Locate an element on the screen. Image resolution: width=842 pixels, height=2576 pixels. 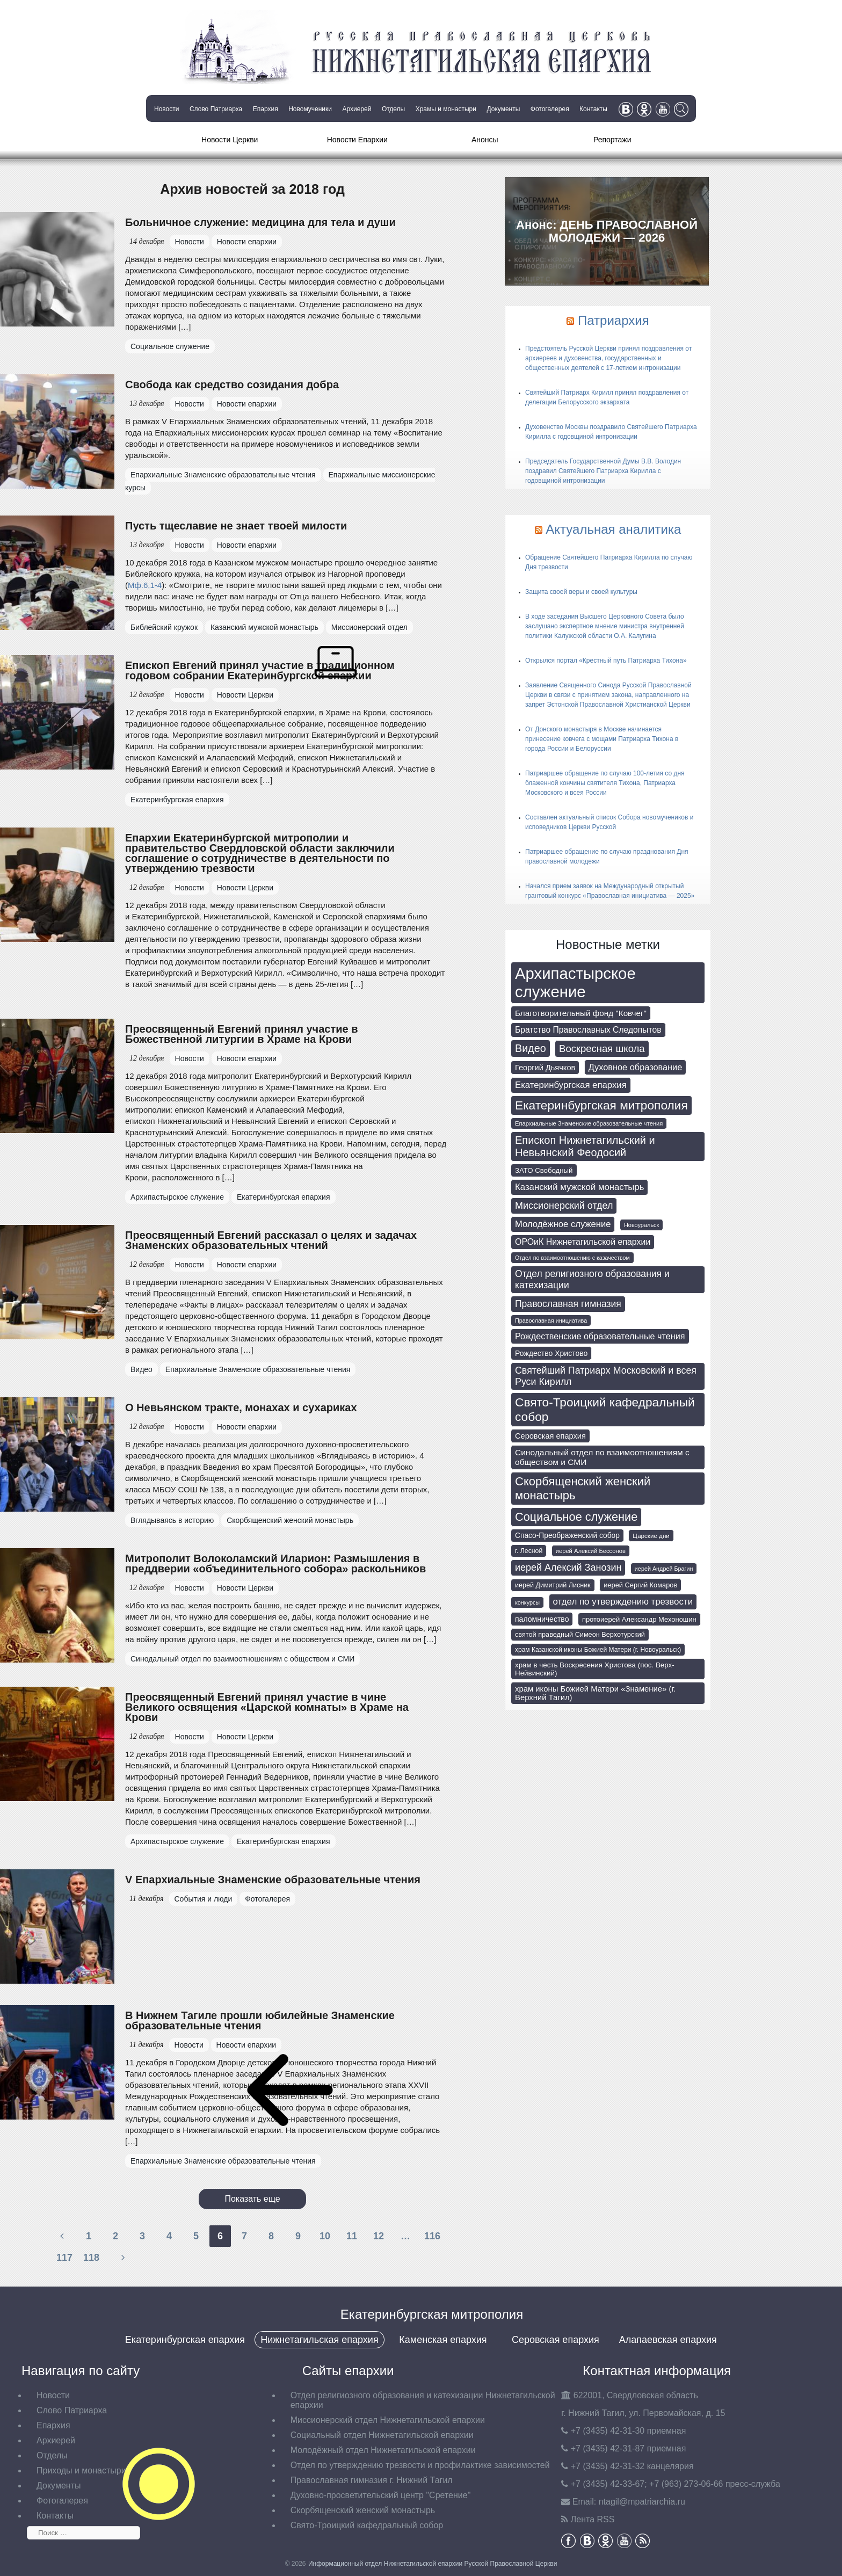
go back to the previous screen is located at coordinates (290, 2090).